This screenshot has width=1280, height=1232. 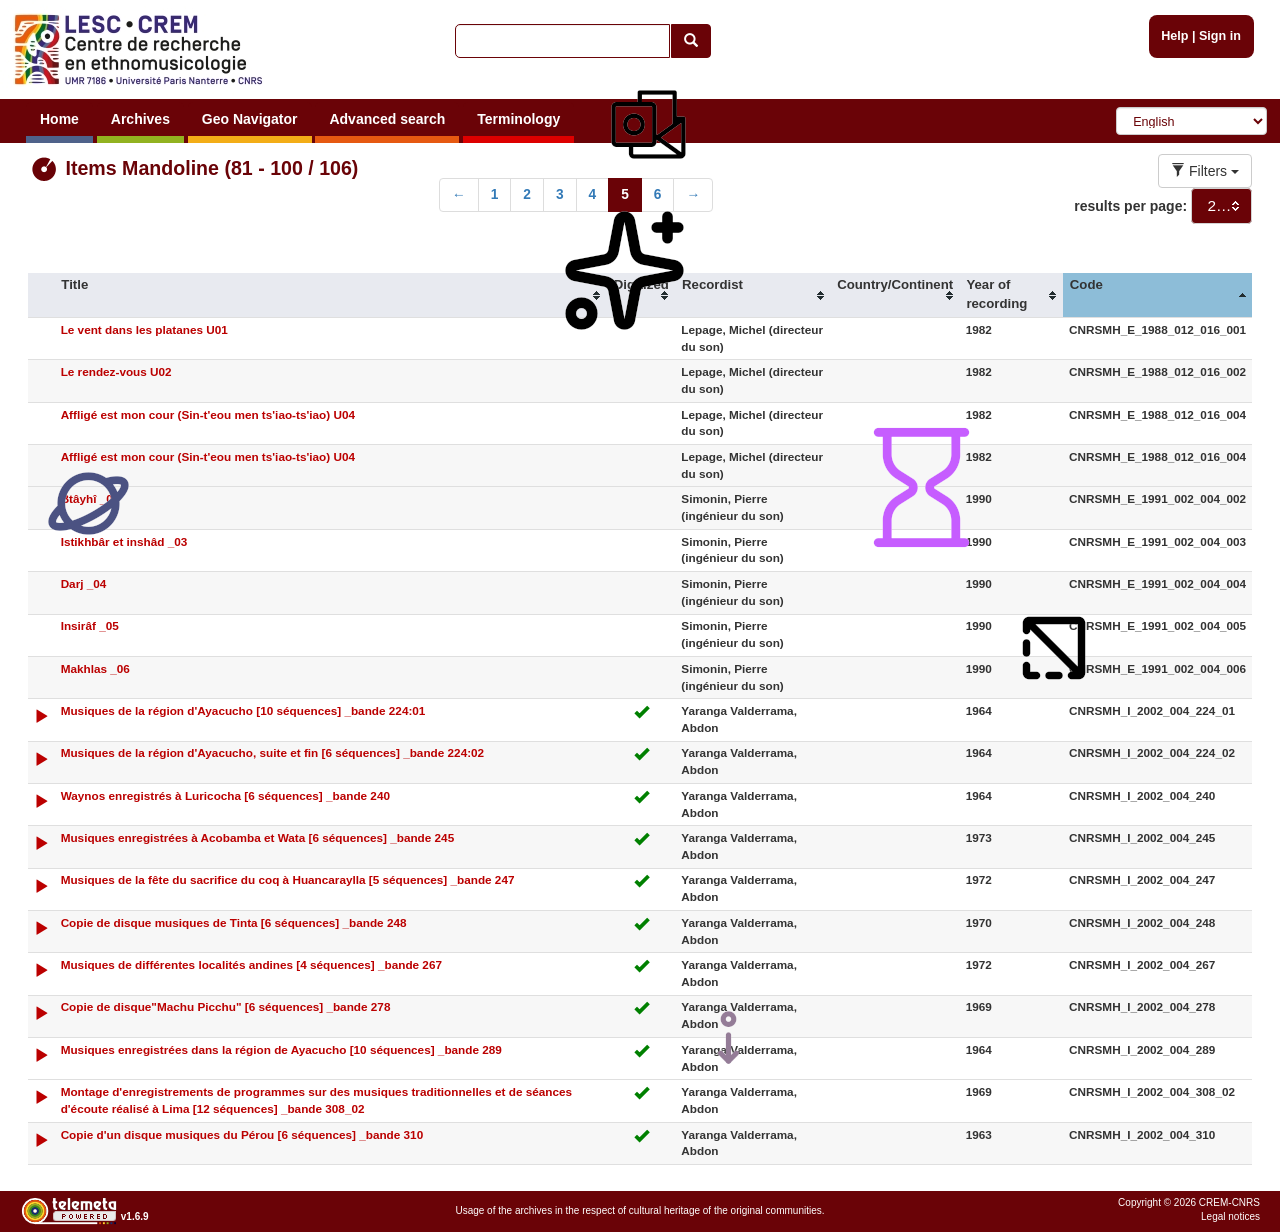 I want to click on invert current selection, so click(x=1054, y=648).